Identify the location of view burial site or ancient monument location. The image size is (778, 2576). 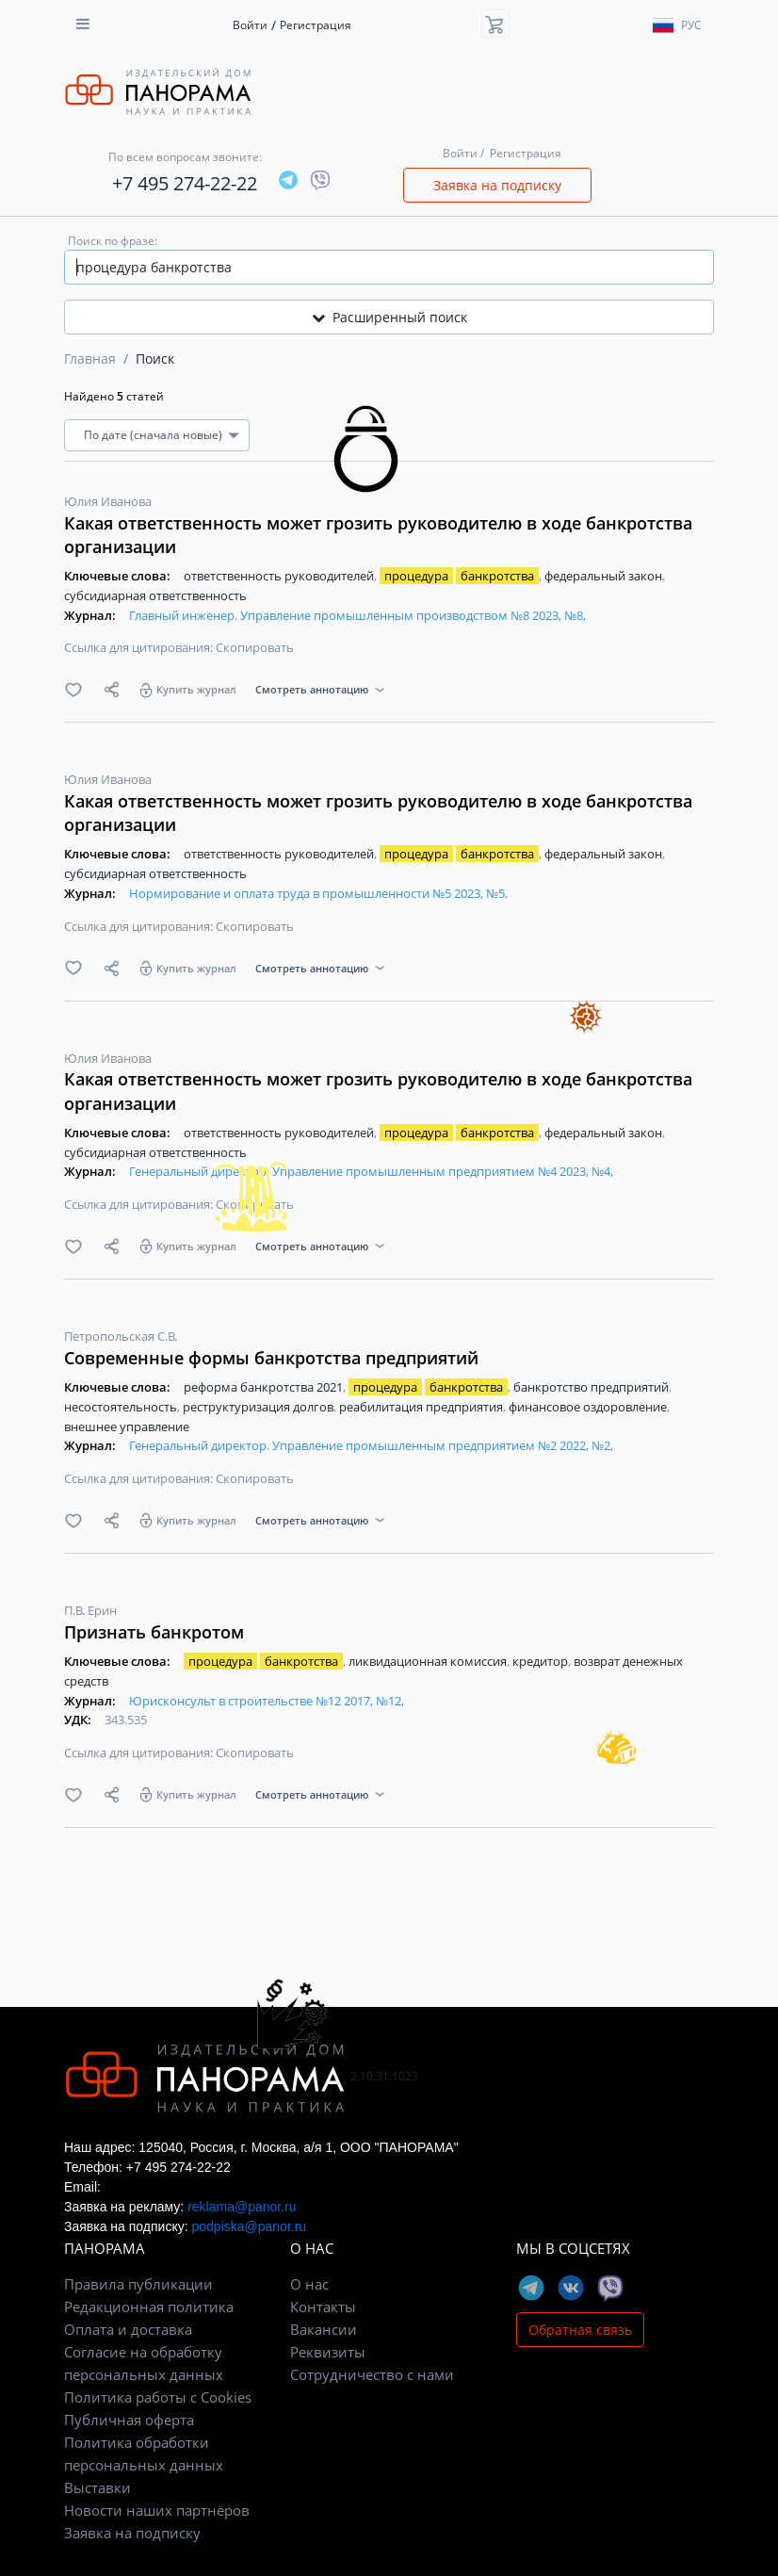
(616, 1746).